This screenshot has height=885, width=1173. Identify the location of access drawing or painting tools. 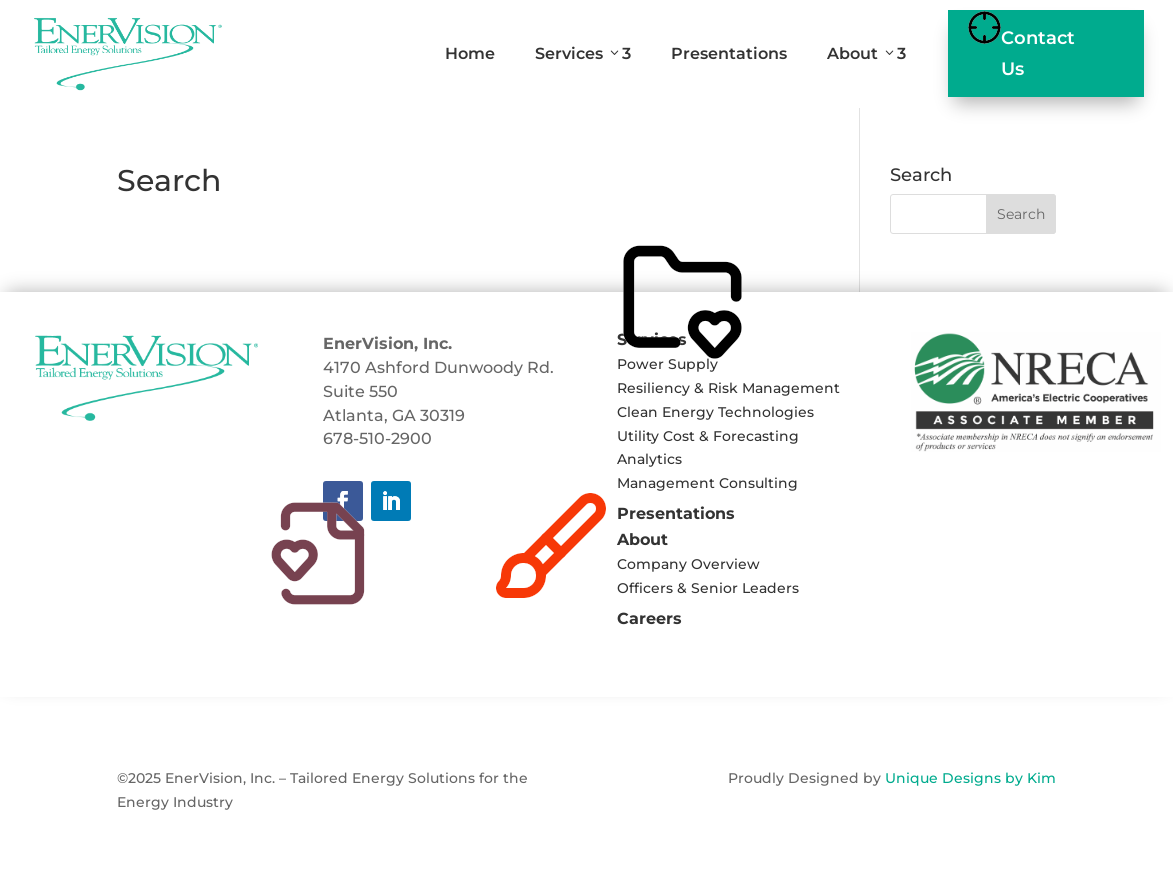
(551, 548).